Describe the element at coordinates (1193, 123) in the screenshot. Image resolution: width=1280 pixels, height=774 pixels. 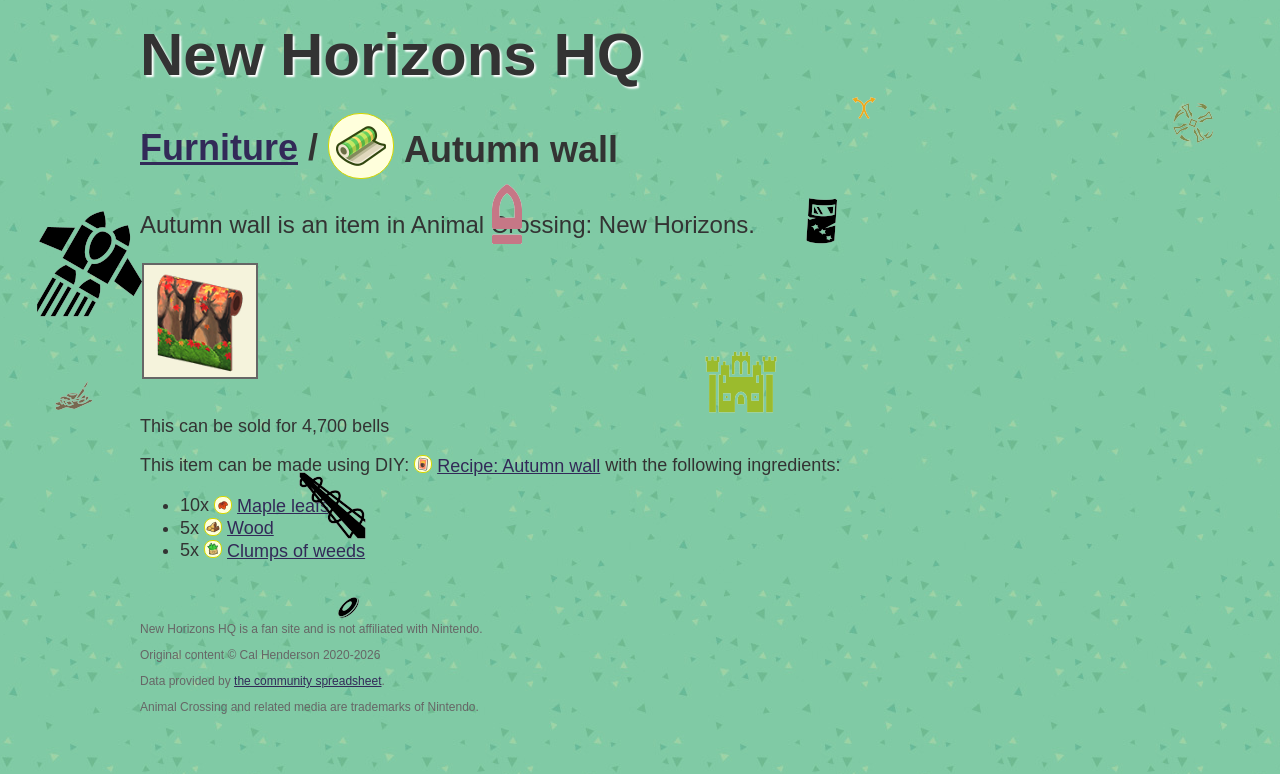
I see `indicates a returning or cyclical action` at that location.